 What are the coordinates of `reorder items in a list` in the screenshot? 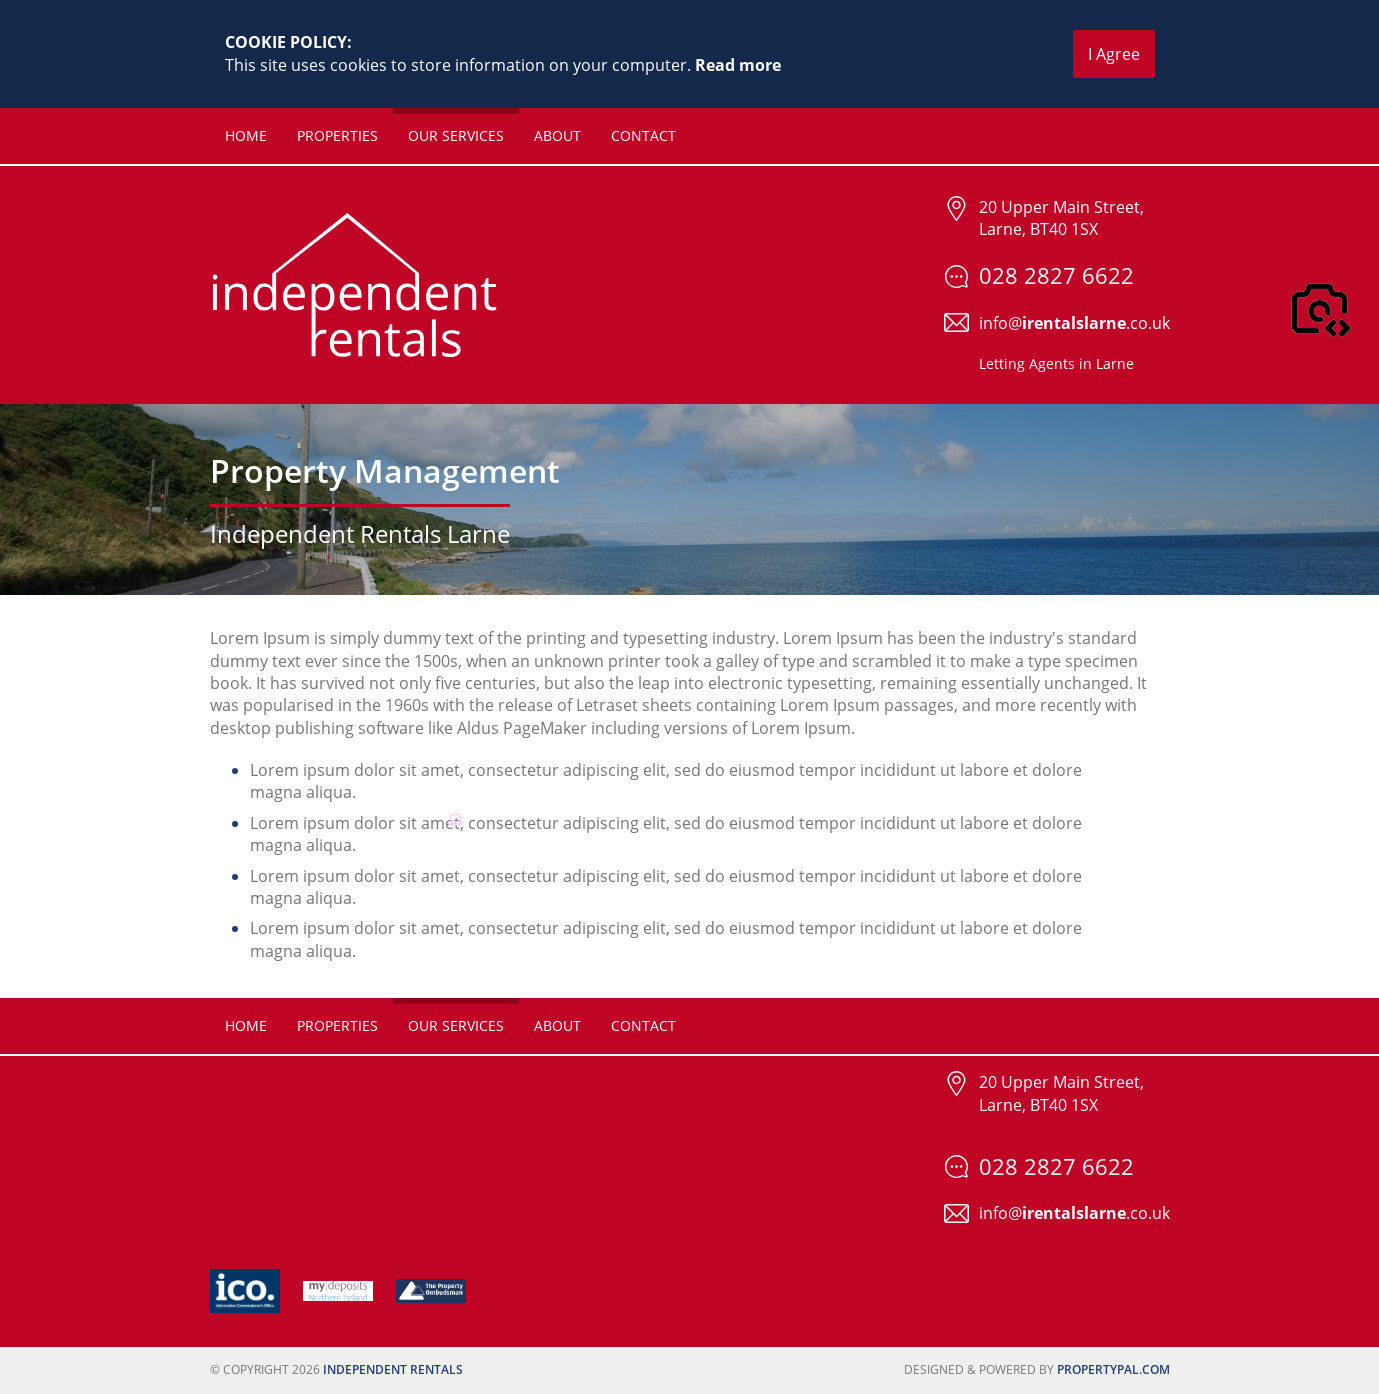 It's located at (455, 819).